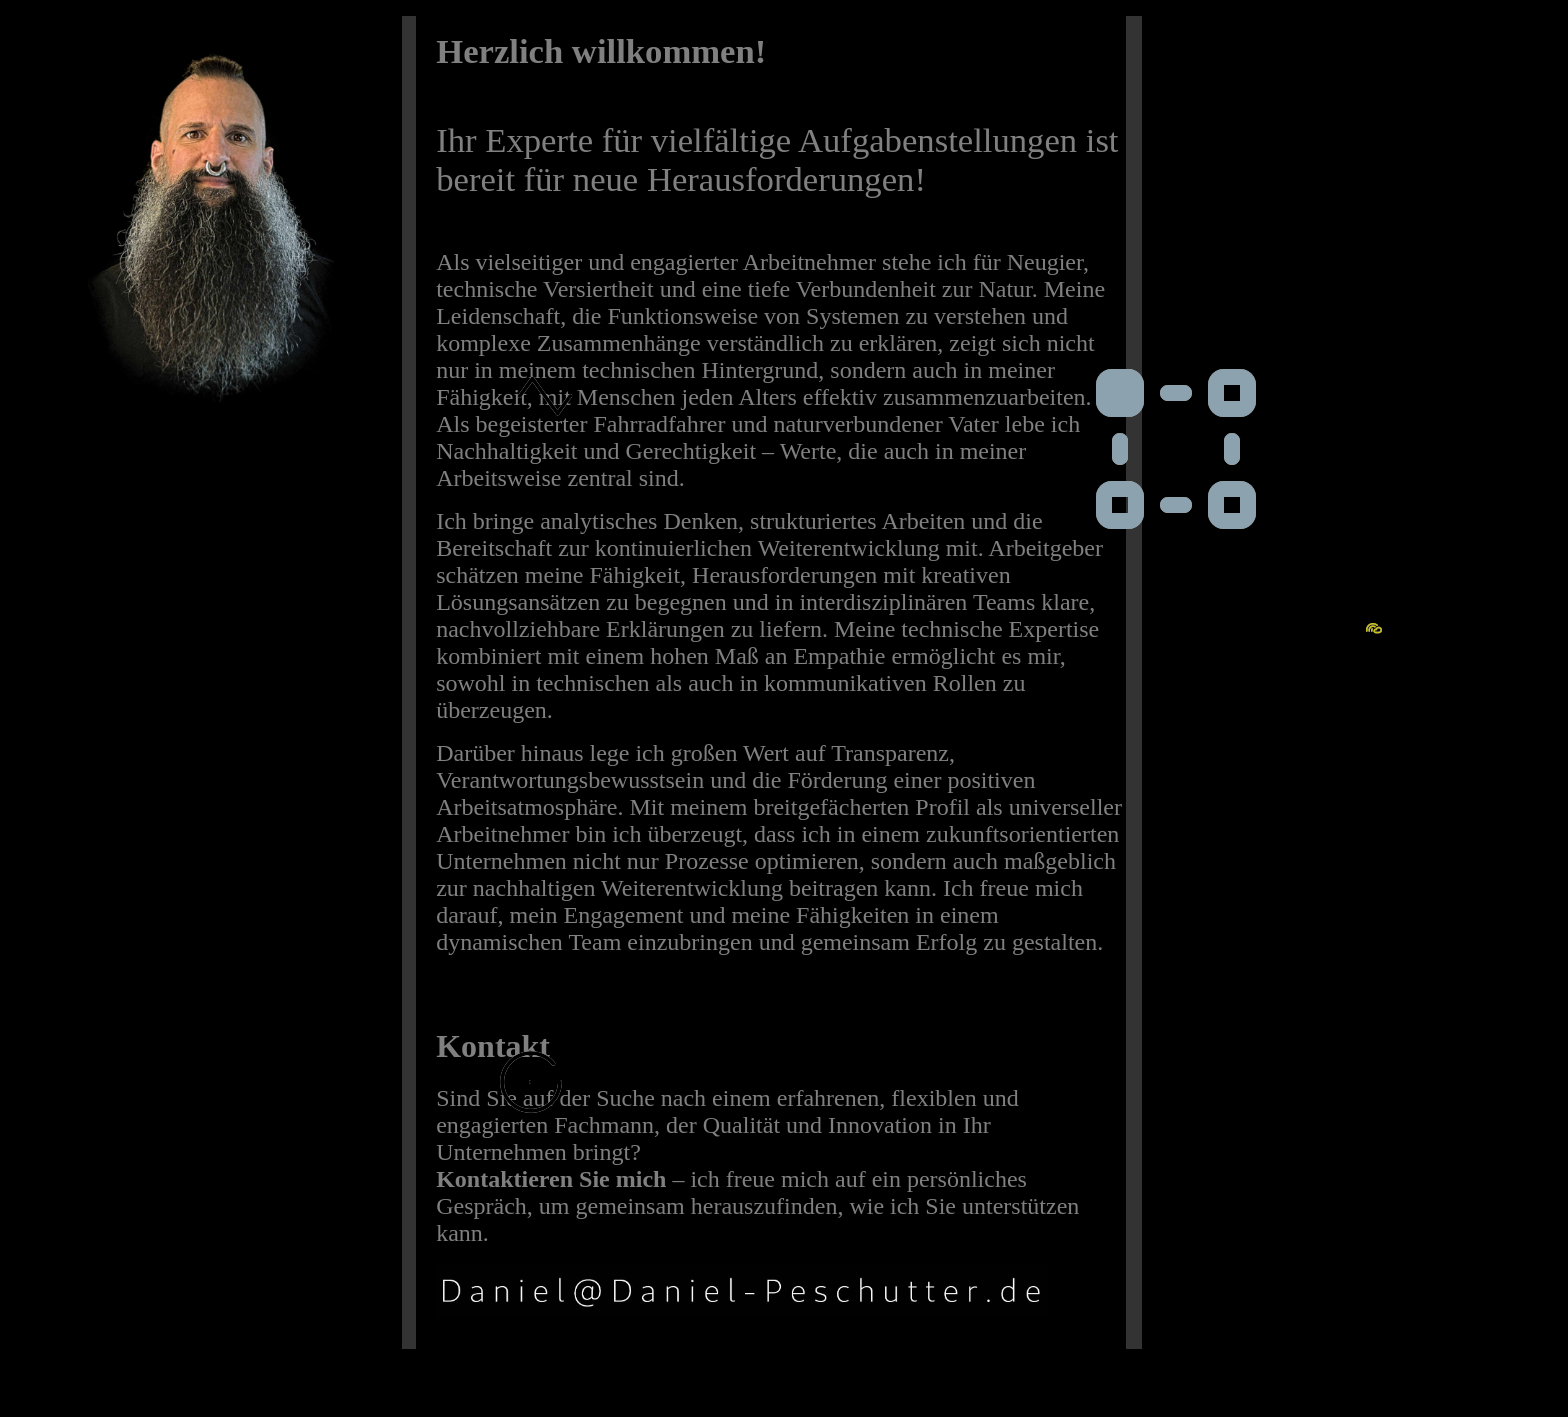 This screenshot has height=1417, width=1568. What do you see at coordinates (1176, 449) in the screenshot?
I see `set transform anchor to top-left corner` at bounding box center [1176, 449].